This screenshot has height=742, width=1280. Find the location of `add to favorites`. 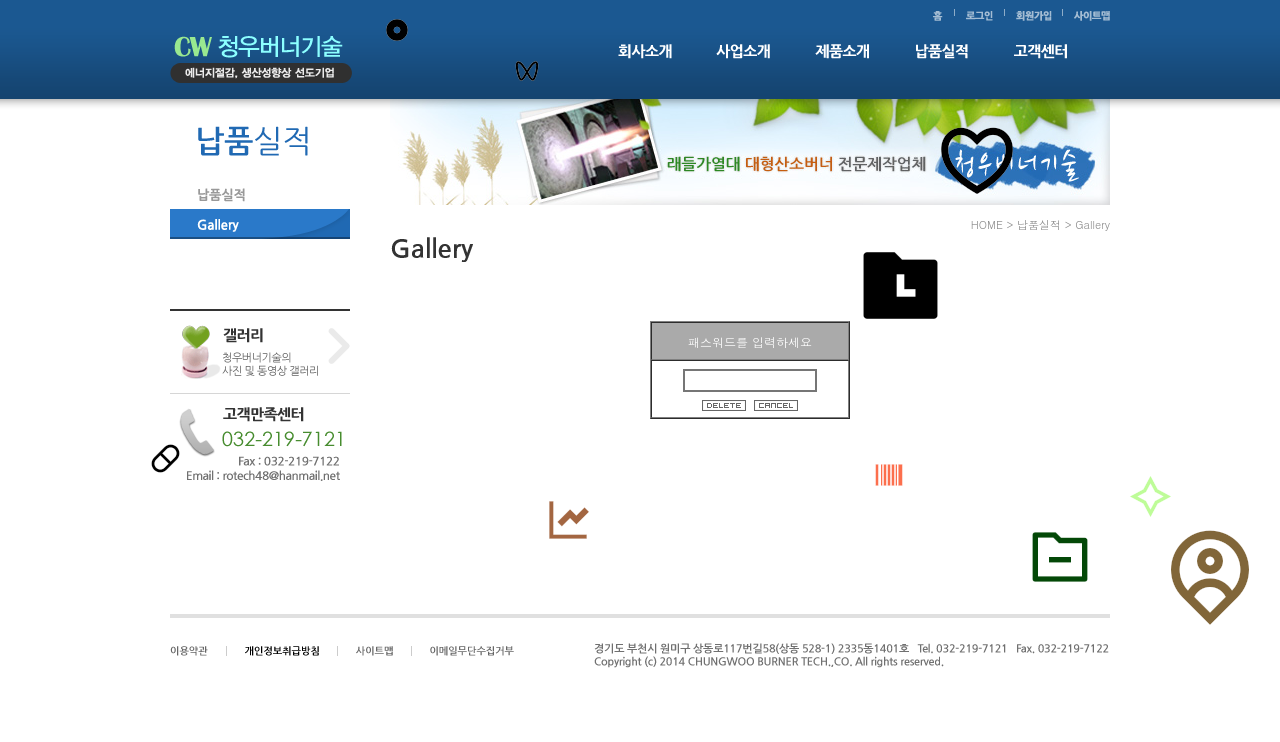

add to favorites is located at coordinates (977, 160).